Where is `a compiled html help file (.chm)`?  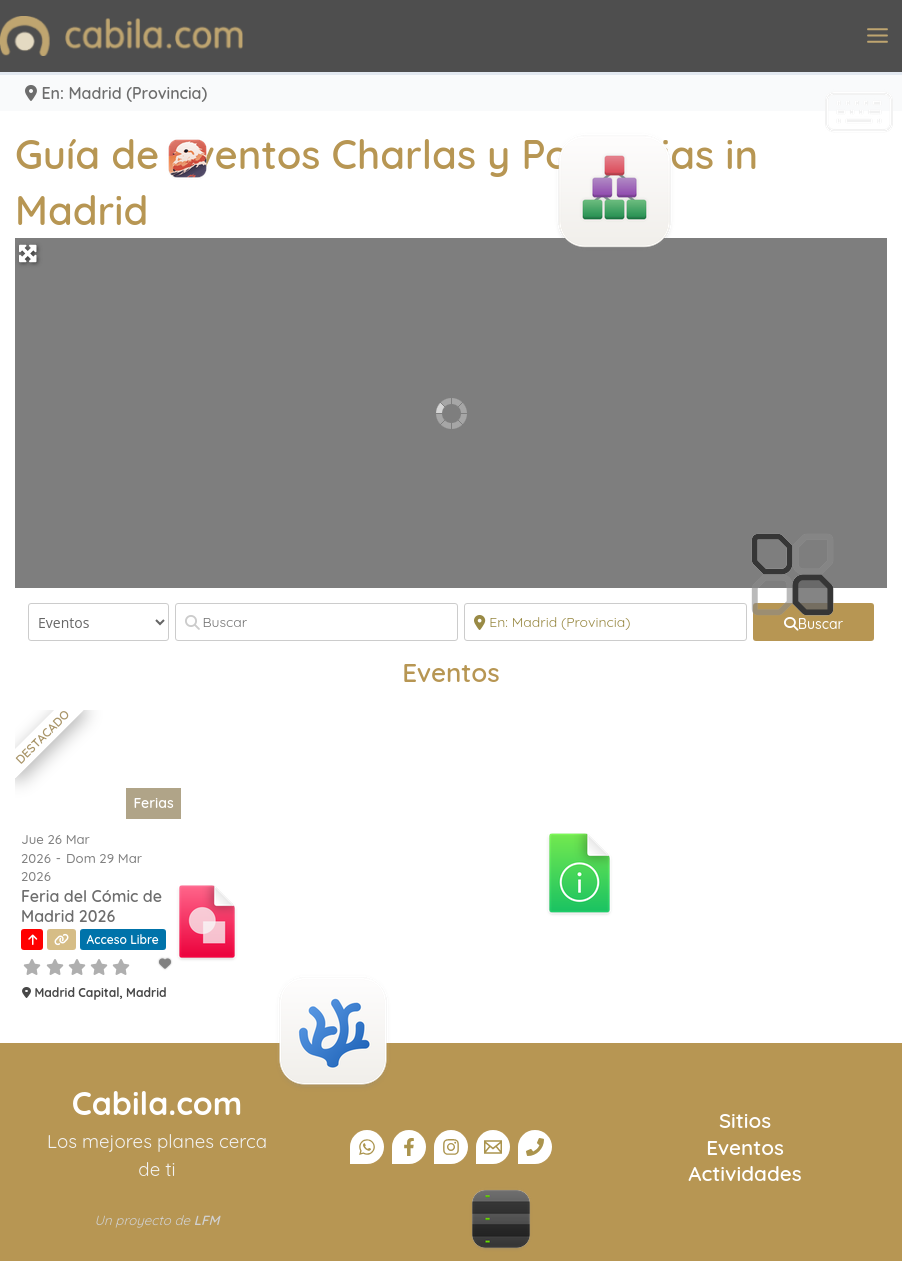
a compiled html help file (.chm) is located at coordinates (579, 874).